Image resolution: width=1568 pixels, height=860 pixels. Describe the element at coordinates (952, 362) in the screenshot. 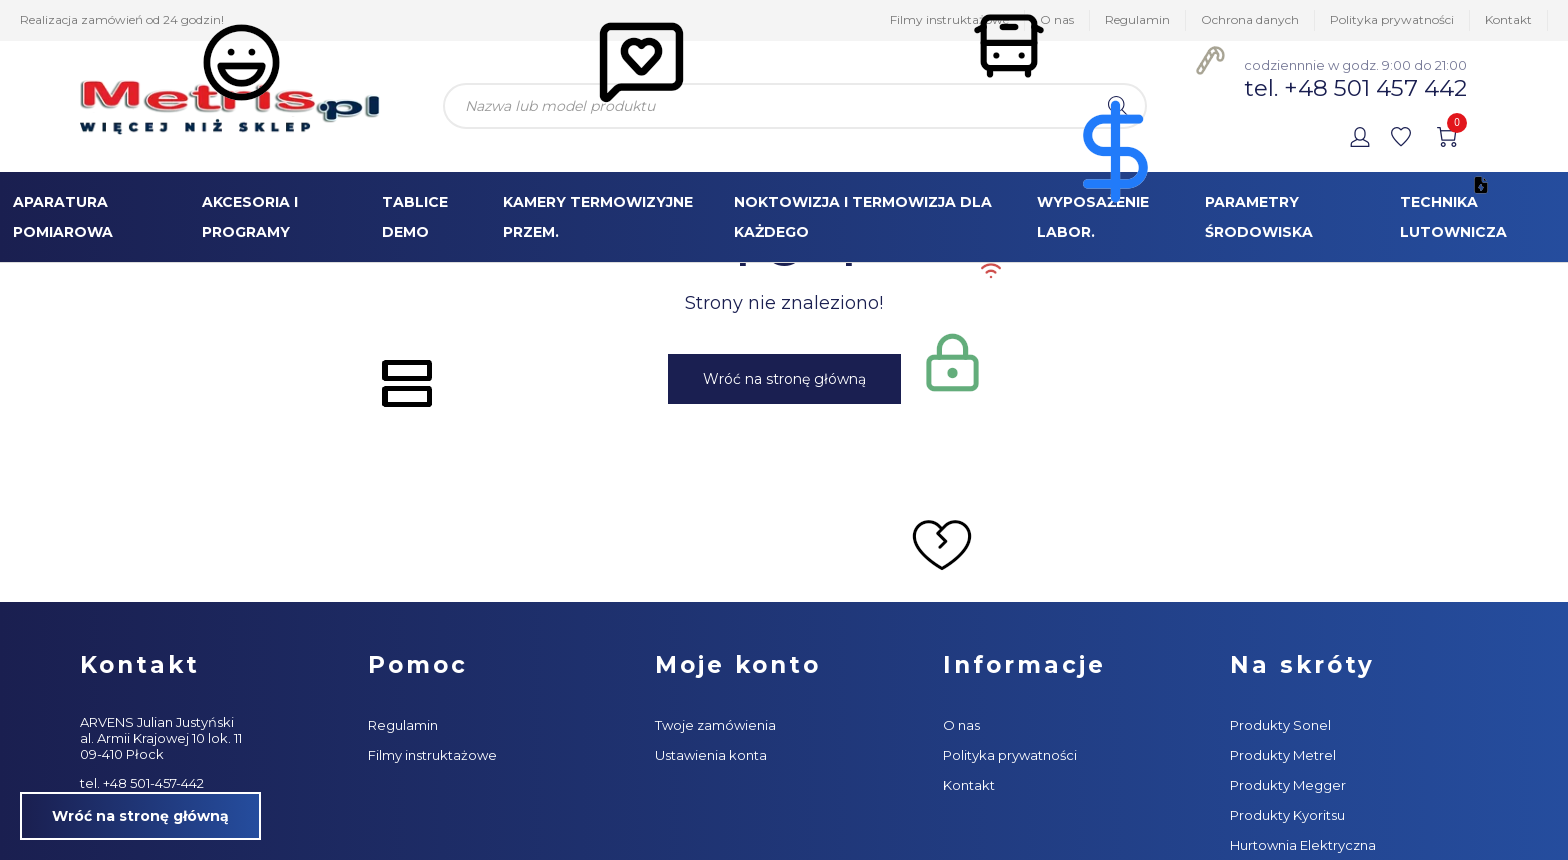

I see `indicates a locked or secured item` at that location.